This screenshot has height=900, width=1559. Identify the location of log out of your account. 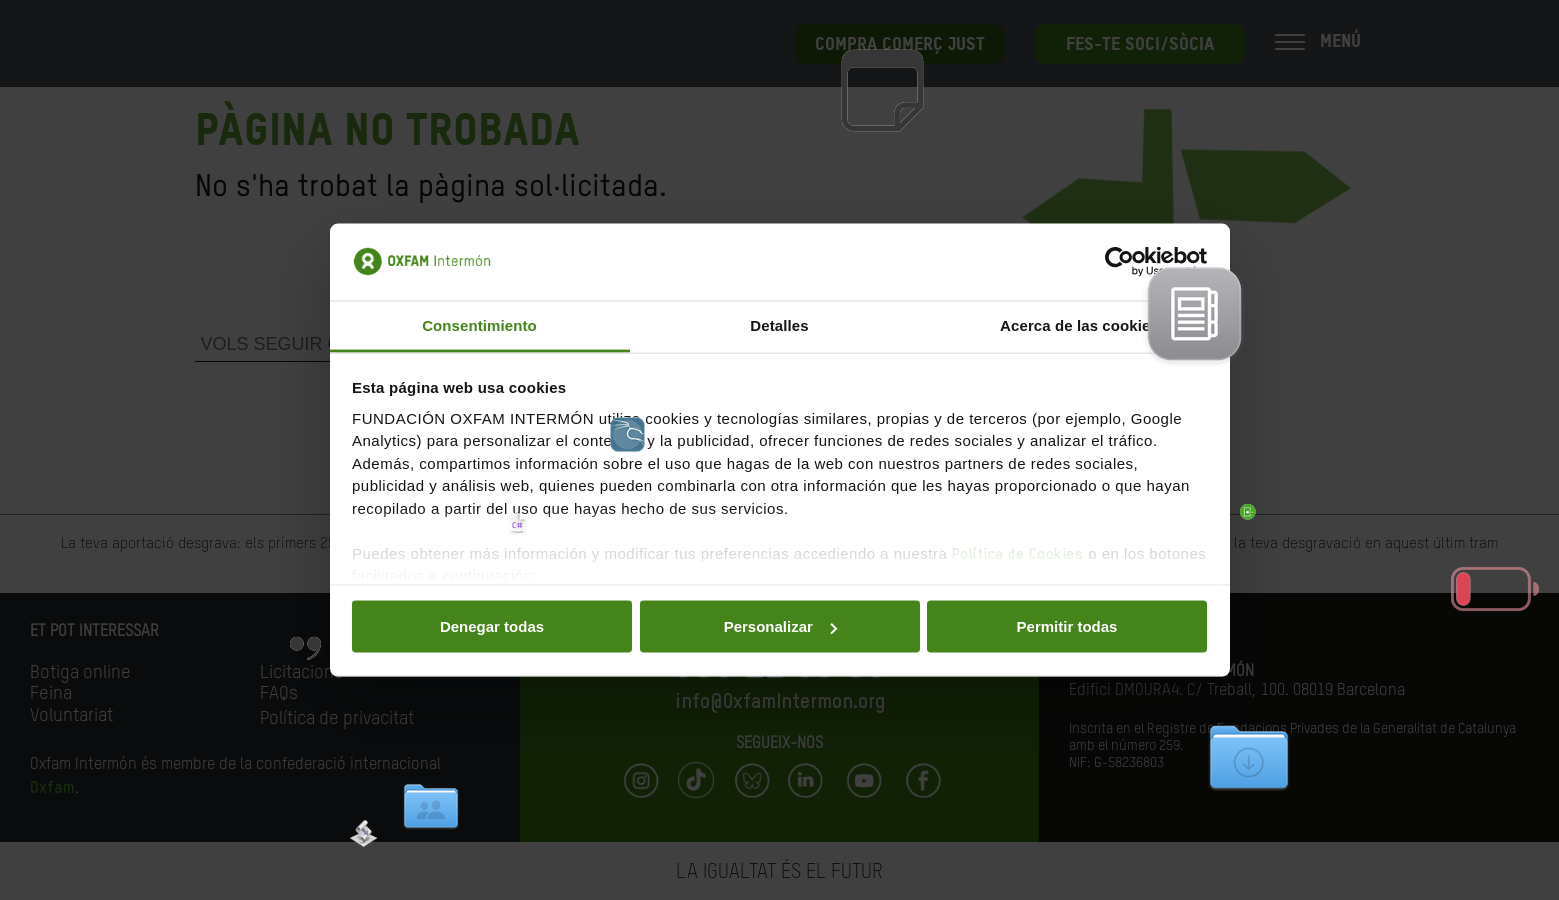
(1248, 512).